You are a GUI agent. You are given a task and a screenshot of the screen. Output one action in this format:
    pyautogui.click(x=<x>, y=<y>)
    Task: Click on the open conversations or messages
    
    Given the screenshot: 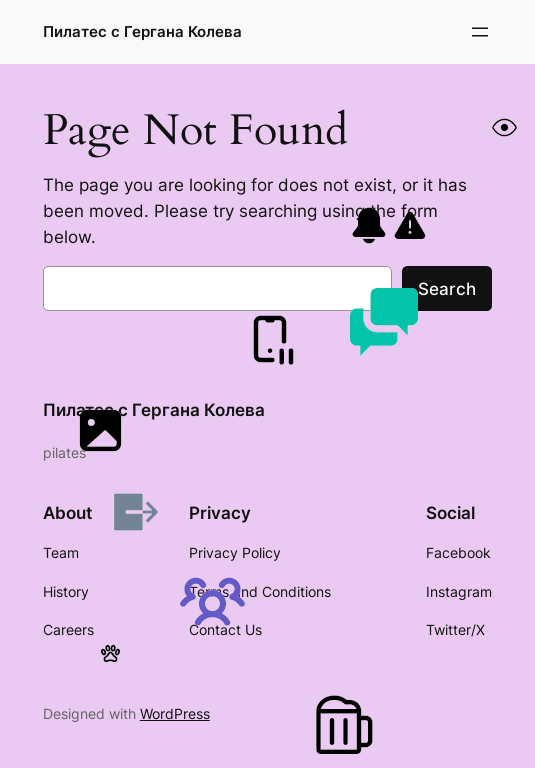 What is the action you would take?
    pyautogui.click(x=384, y=322)
    